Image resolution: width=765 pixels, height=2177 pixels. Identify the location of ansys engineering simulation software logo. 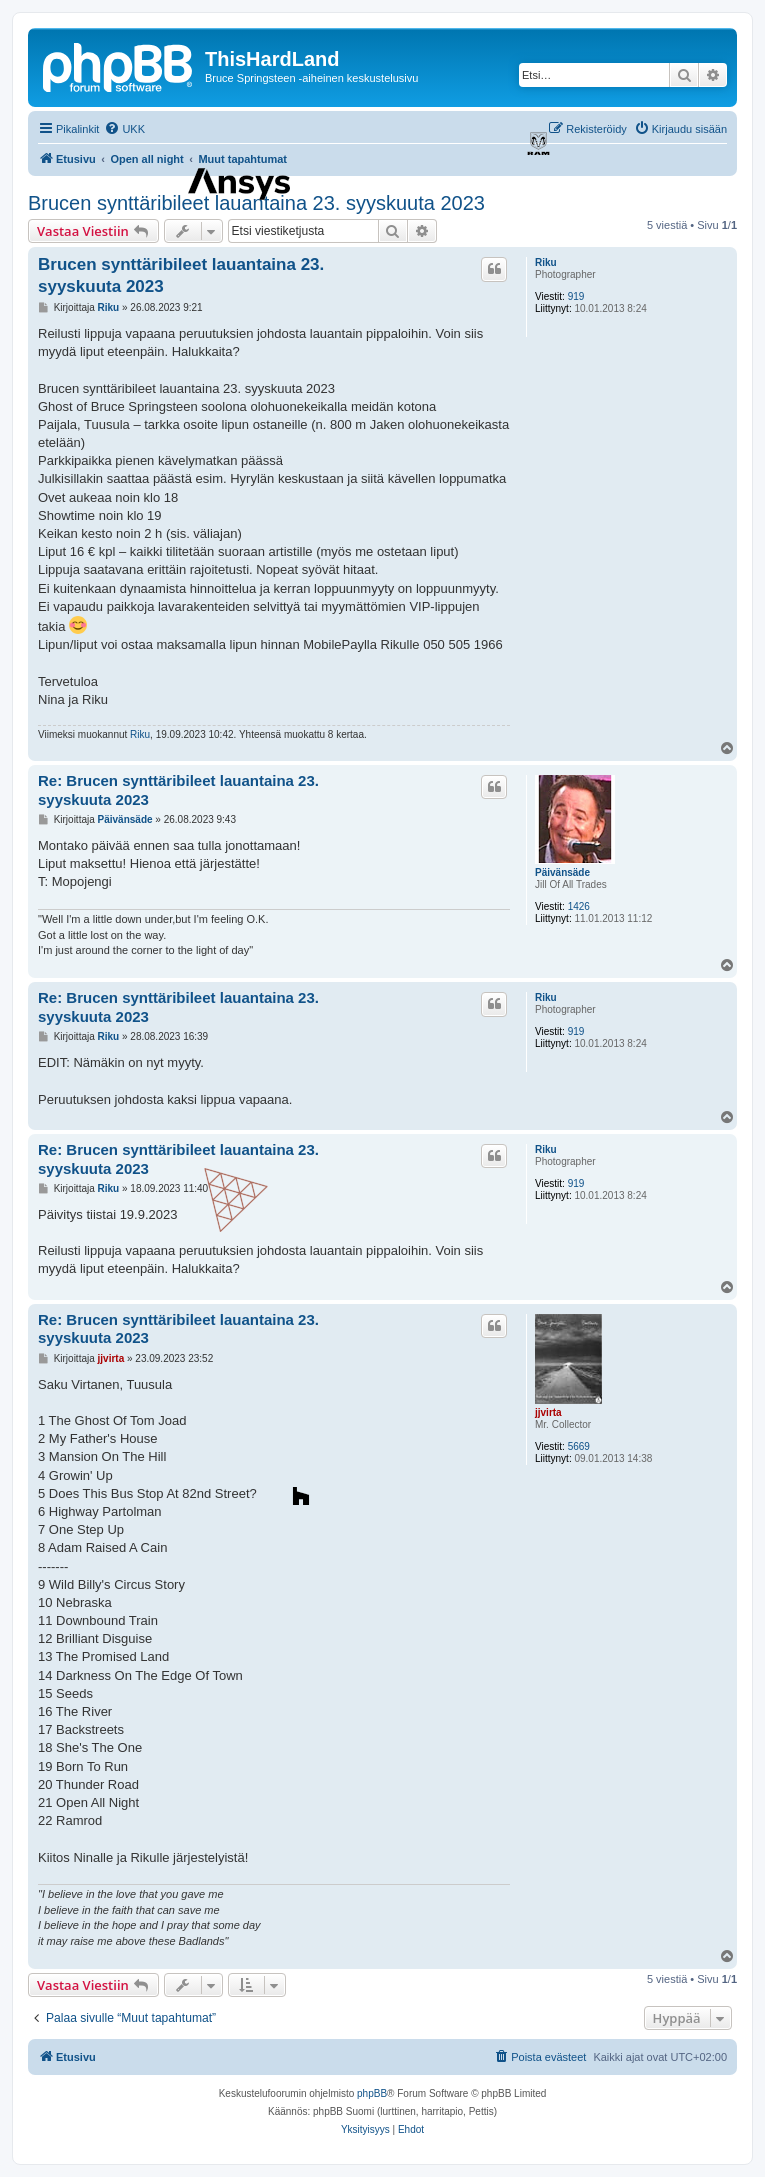
(239, 184).